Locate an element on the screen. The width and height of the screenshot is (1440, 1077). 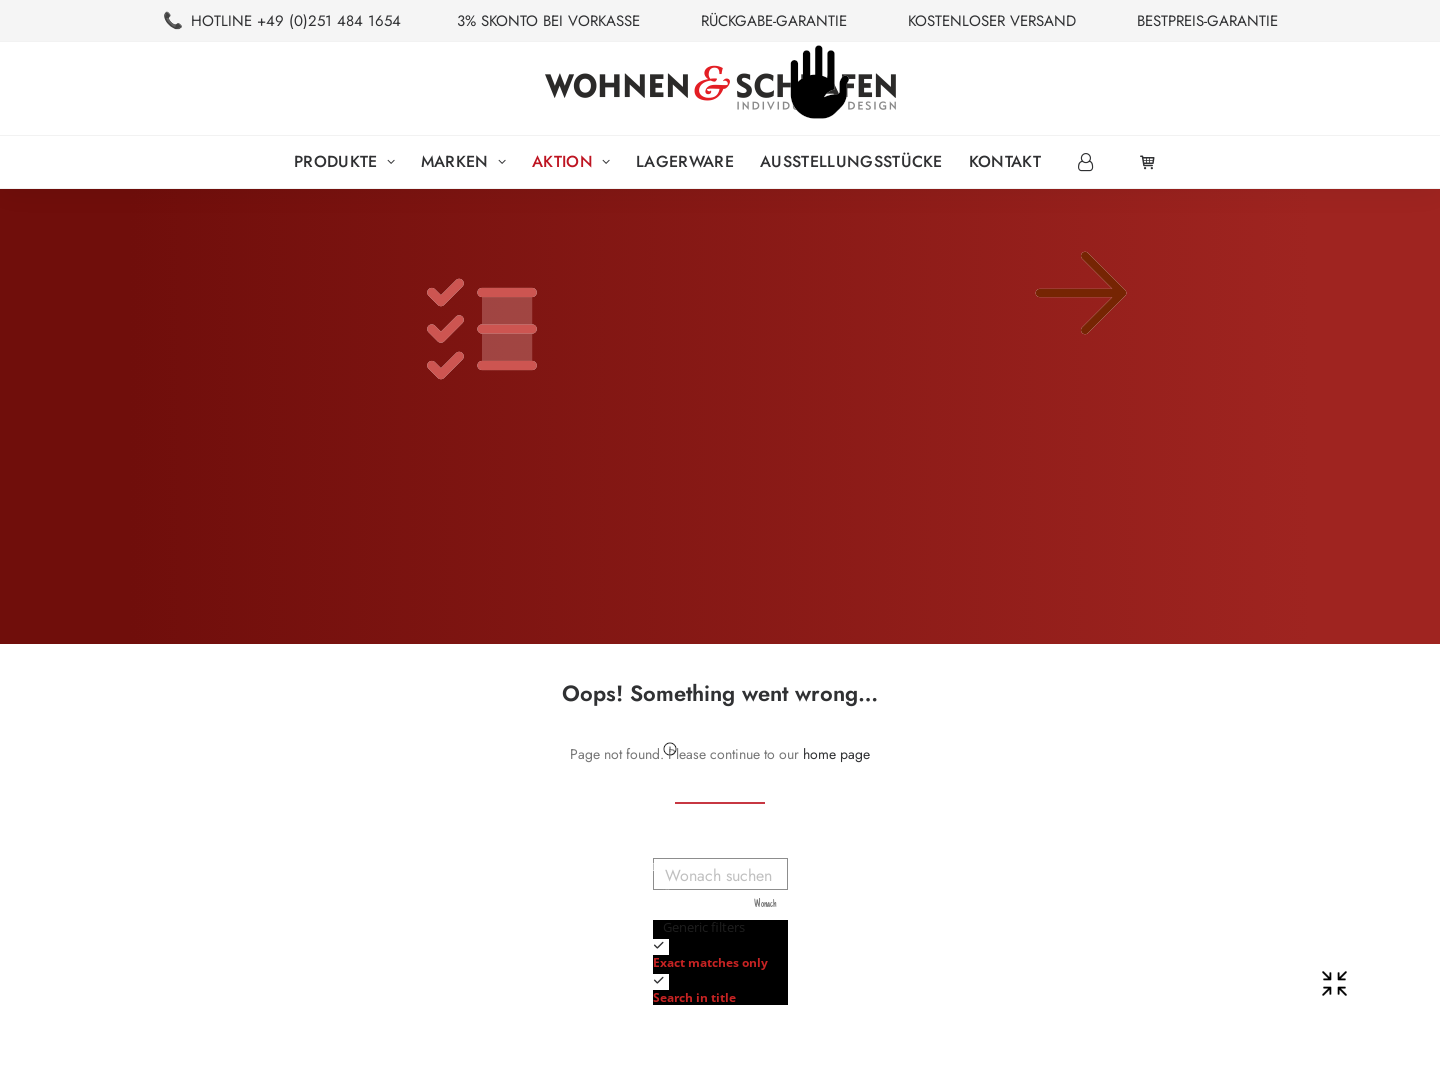
view completed tasks or checklist is located at coordinates (482, 329).